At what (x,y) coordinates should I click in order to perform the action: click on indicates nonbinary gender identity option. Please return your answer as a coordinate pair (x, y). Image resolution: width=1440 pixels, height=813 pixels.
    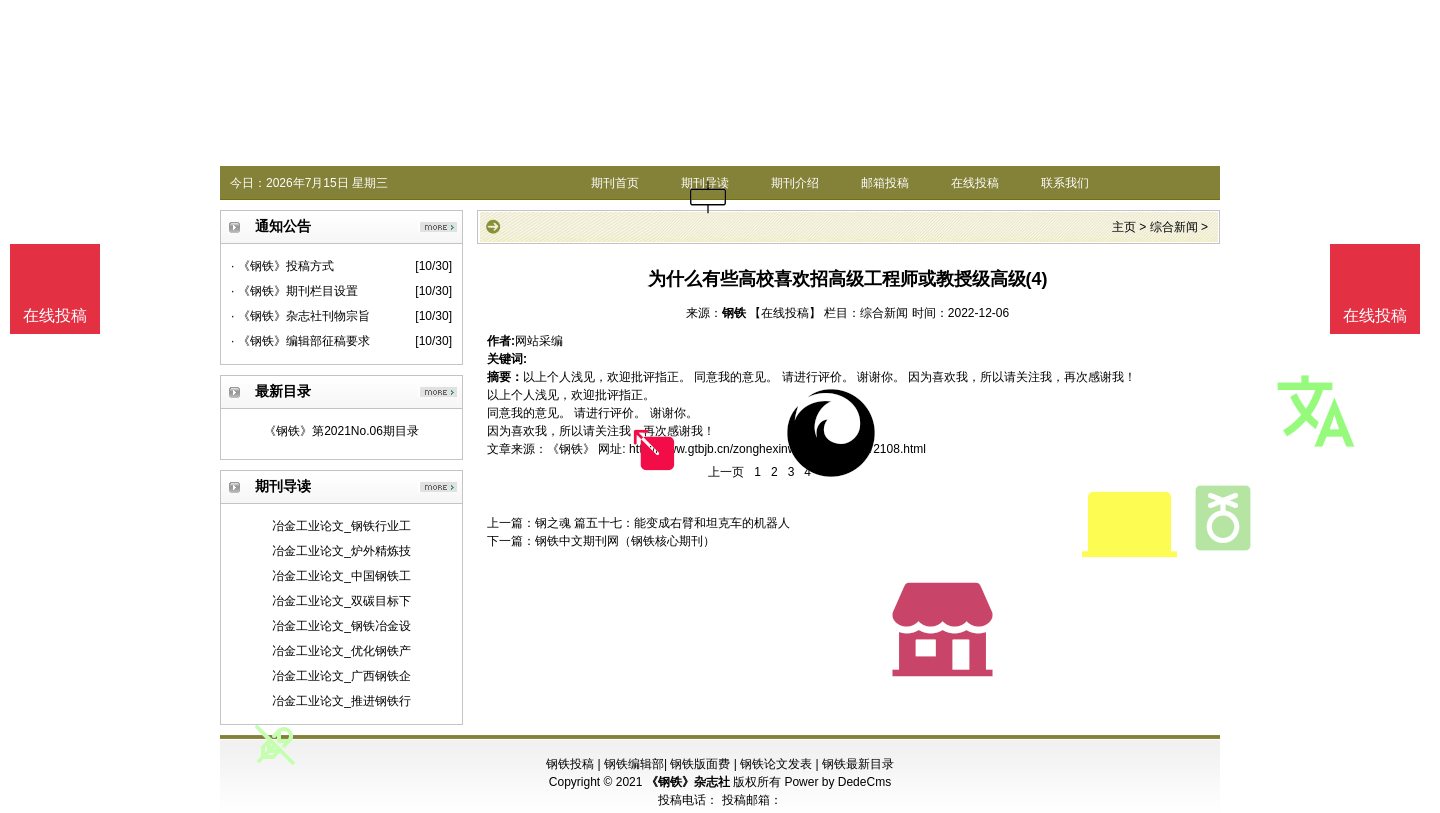
    Looking at the image, I should click on (1223, 518).